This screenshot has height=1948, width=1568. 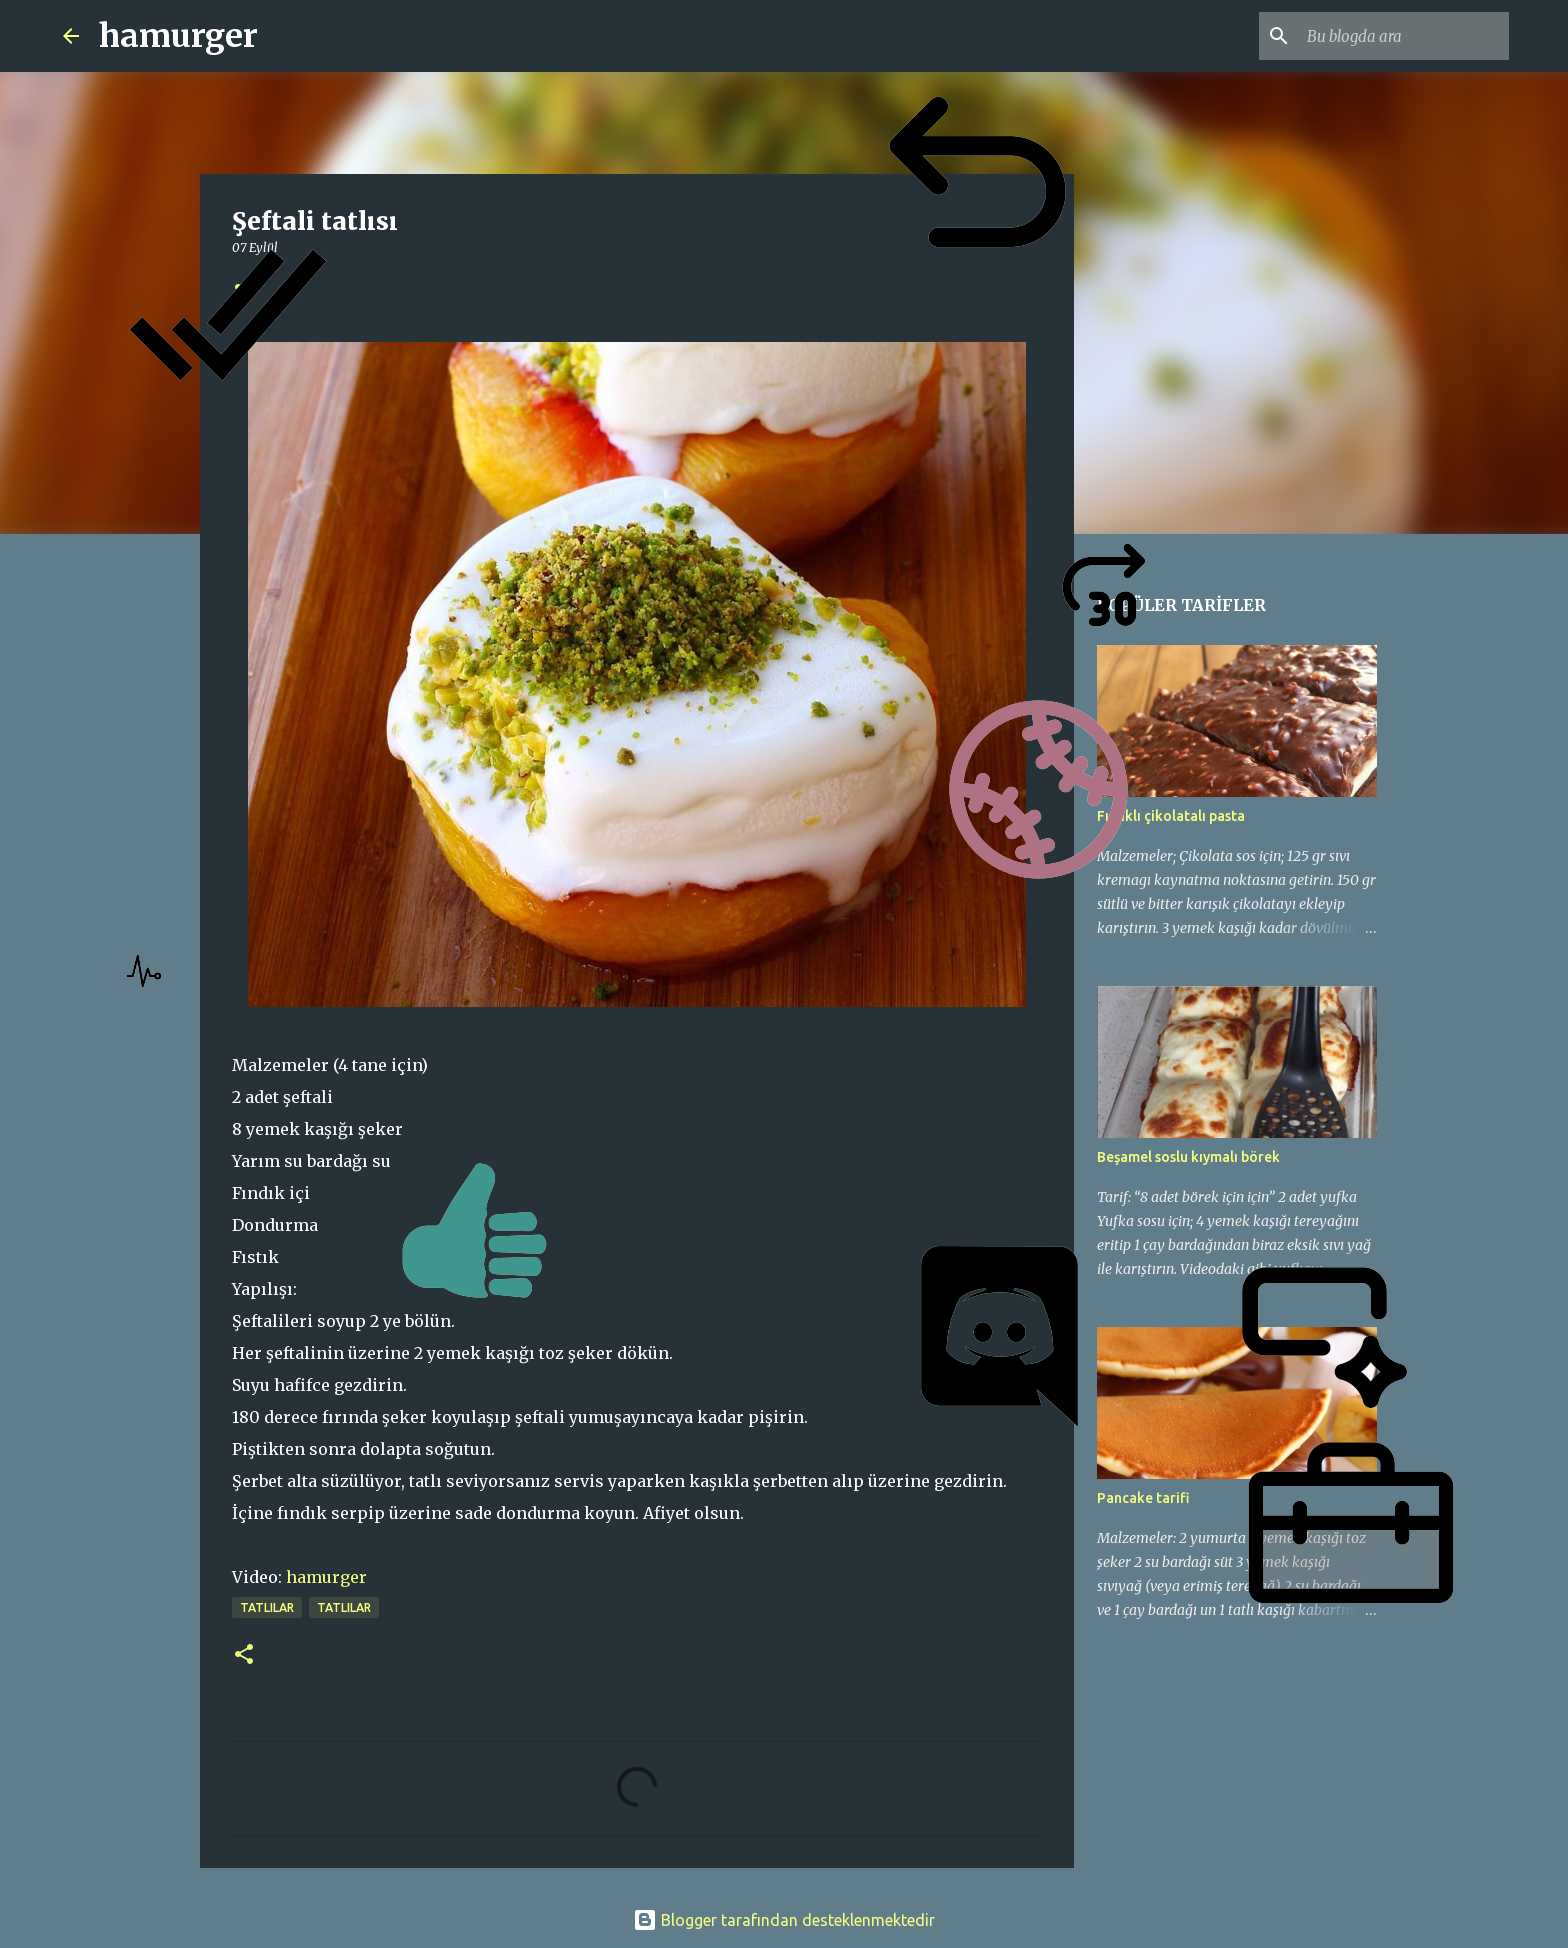 I want to click on indicates message has been read or delivered, so click(x=228, y=315).